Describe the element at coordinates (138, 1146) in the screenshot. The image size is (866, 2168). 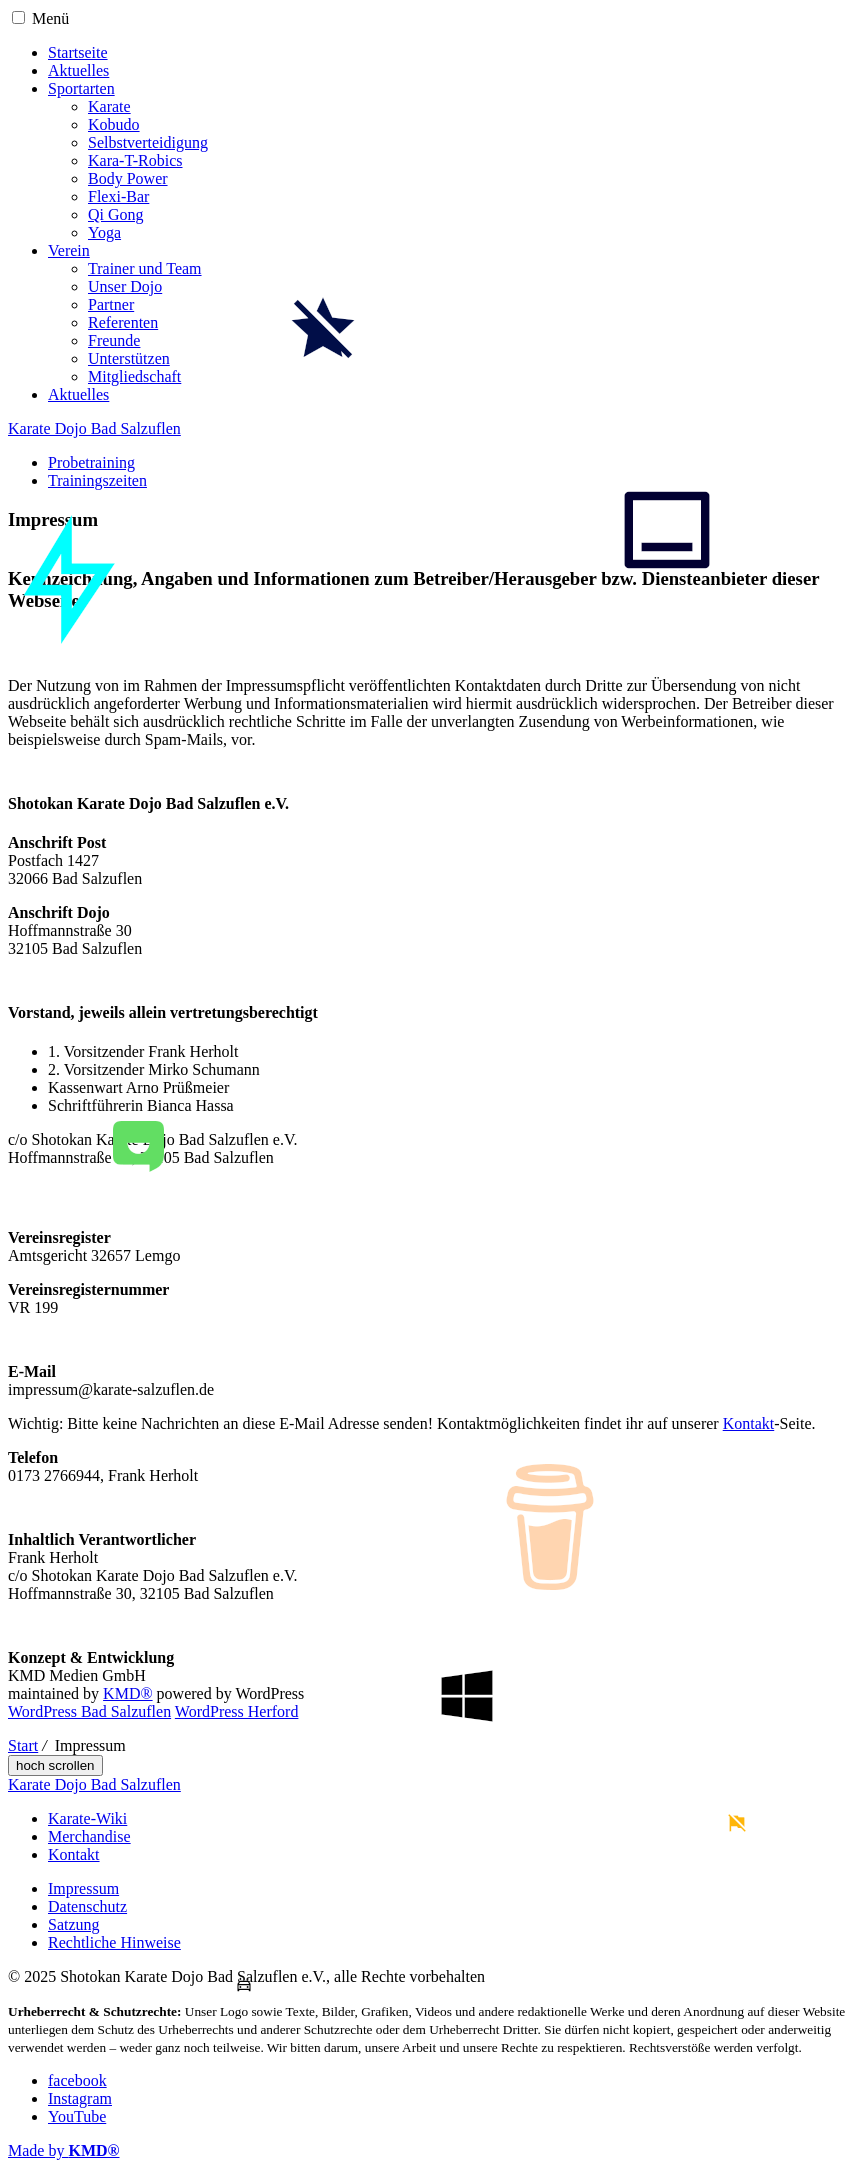
I see `open the Answer Q&A platform` at that location.